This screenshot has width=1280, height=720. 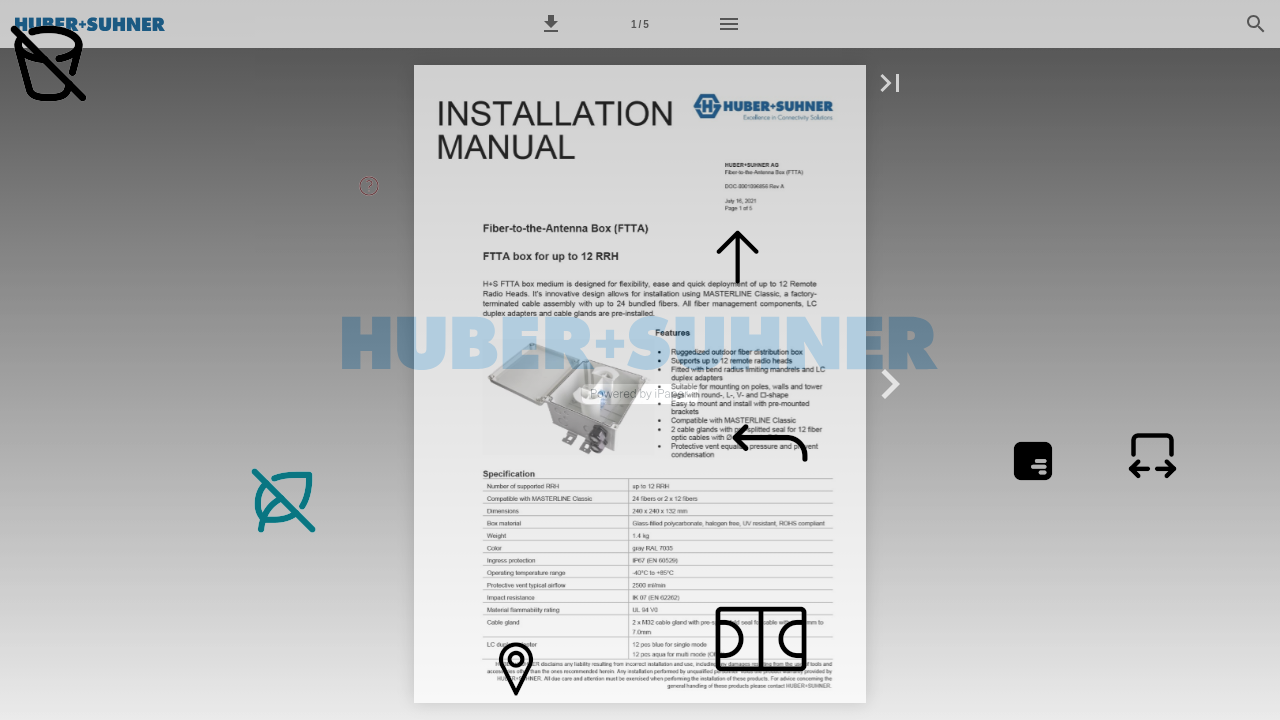 What do you see at coordinates (369, 186) in the screenshot?
I see `access help or support information` at bounding box center [369, 186].